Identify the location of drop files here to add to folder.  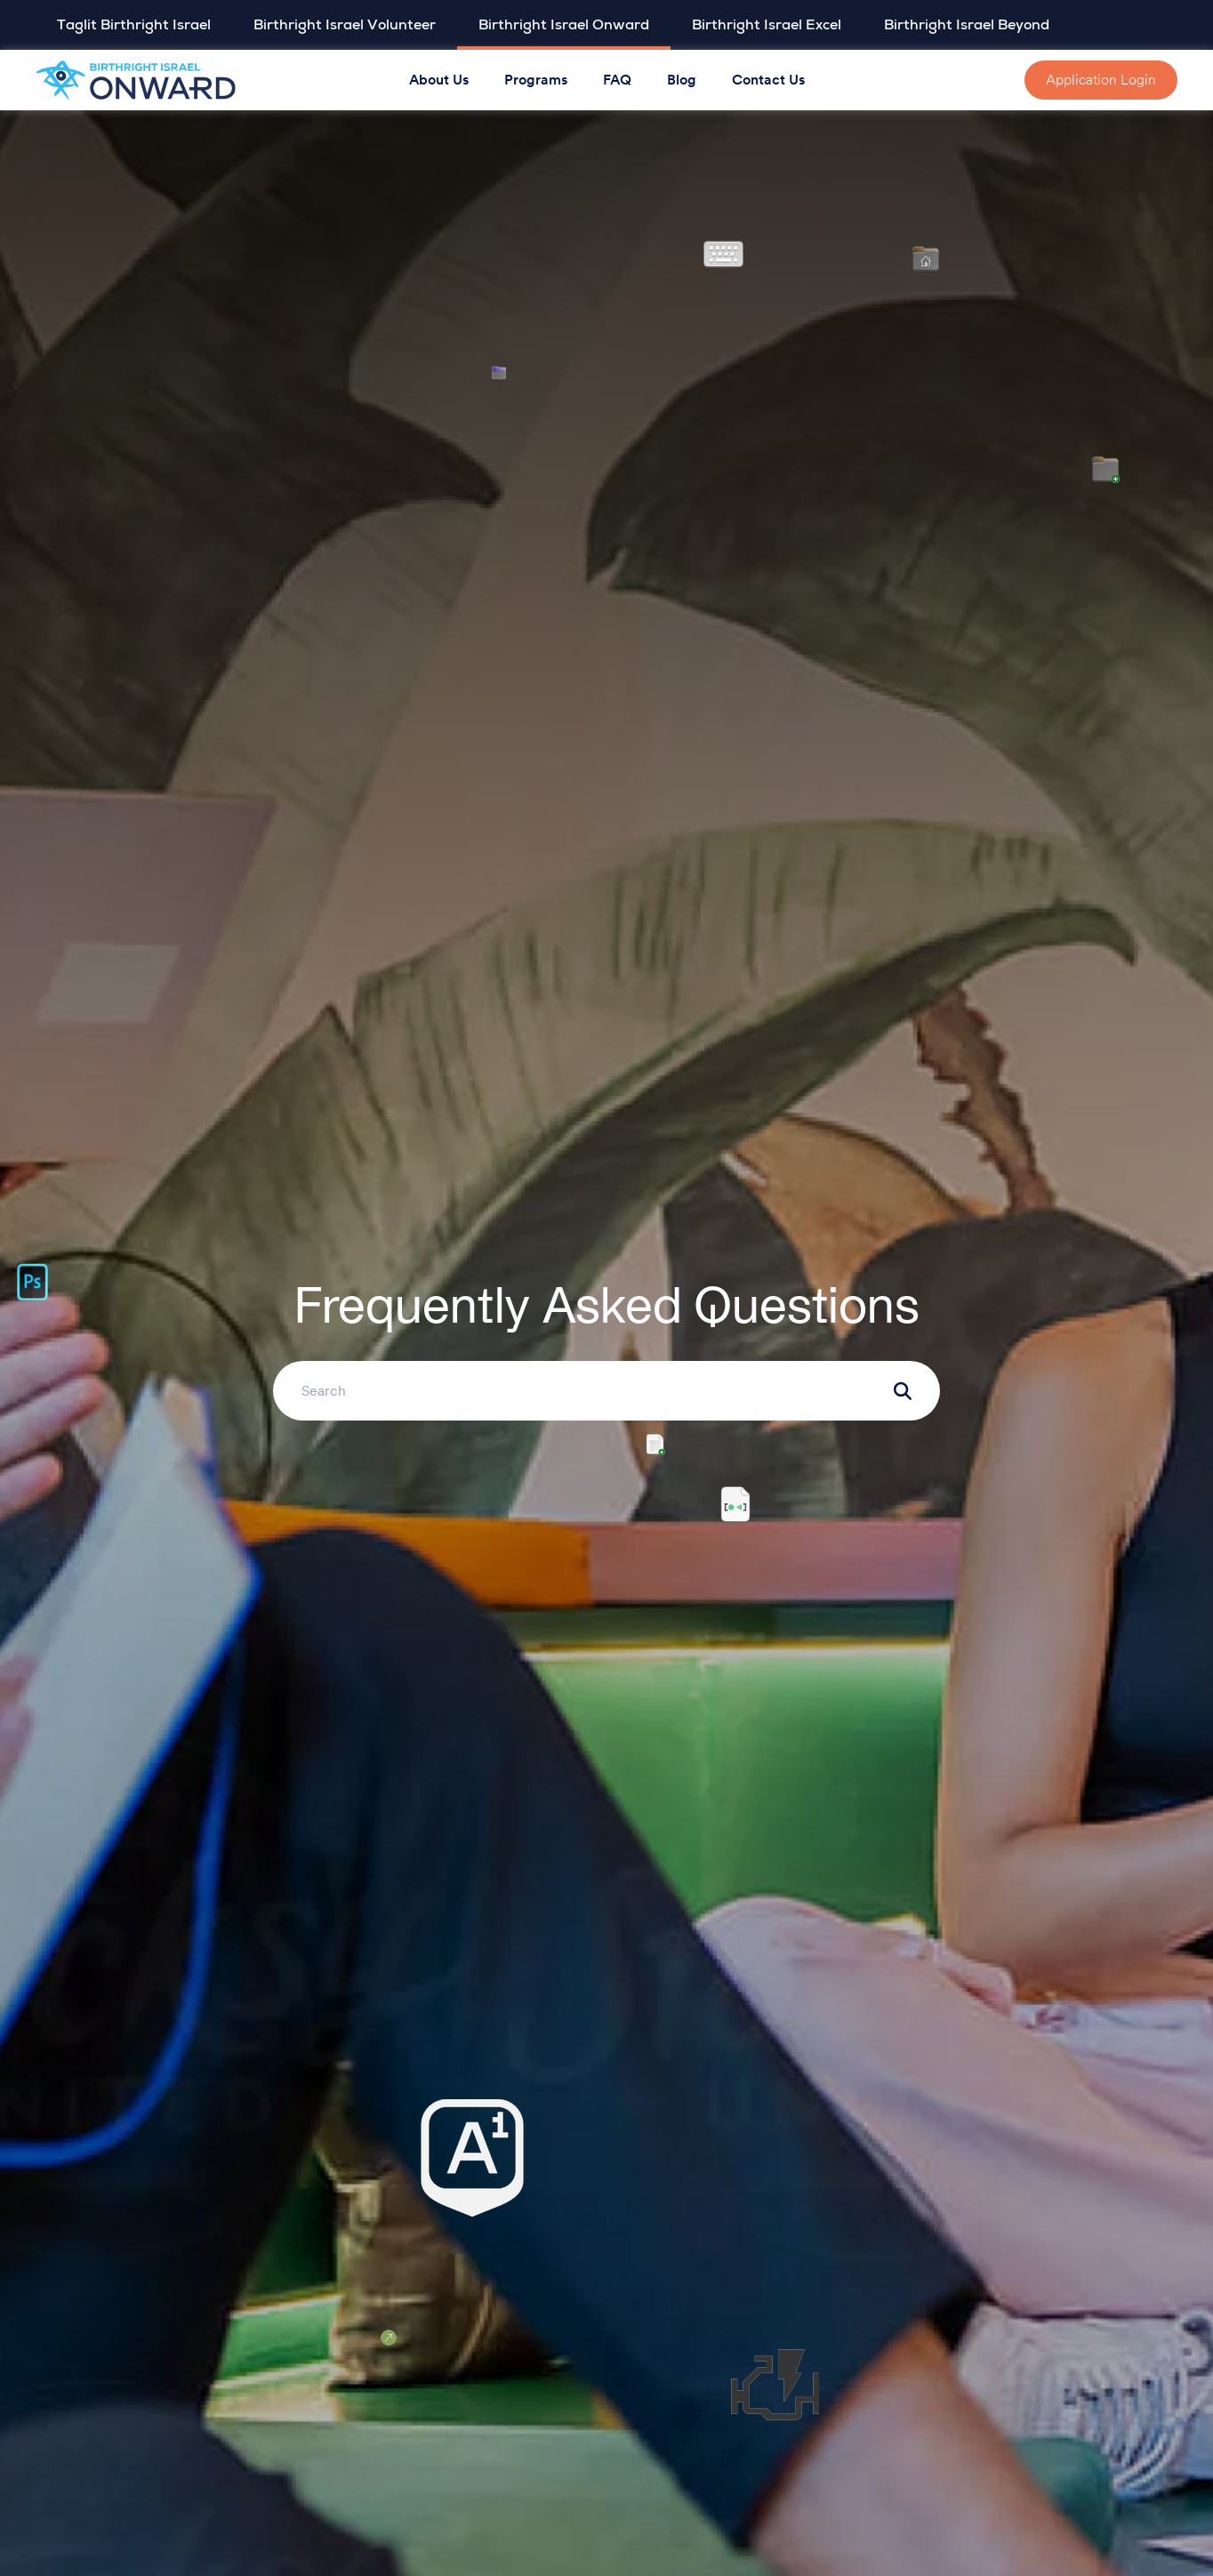
(499, 373).